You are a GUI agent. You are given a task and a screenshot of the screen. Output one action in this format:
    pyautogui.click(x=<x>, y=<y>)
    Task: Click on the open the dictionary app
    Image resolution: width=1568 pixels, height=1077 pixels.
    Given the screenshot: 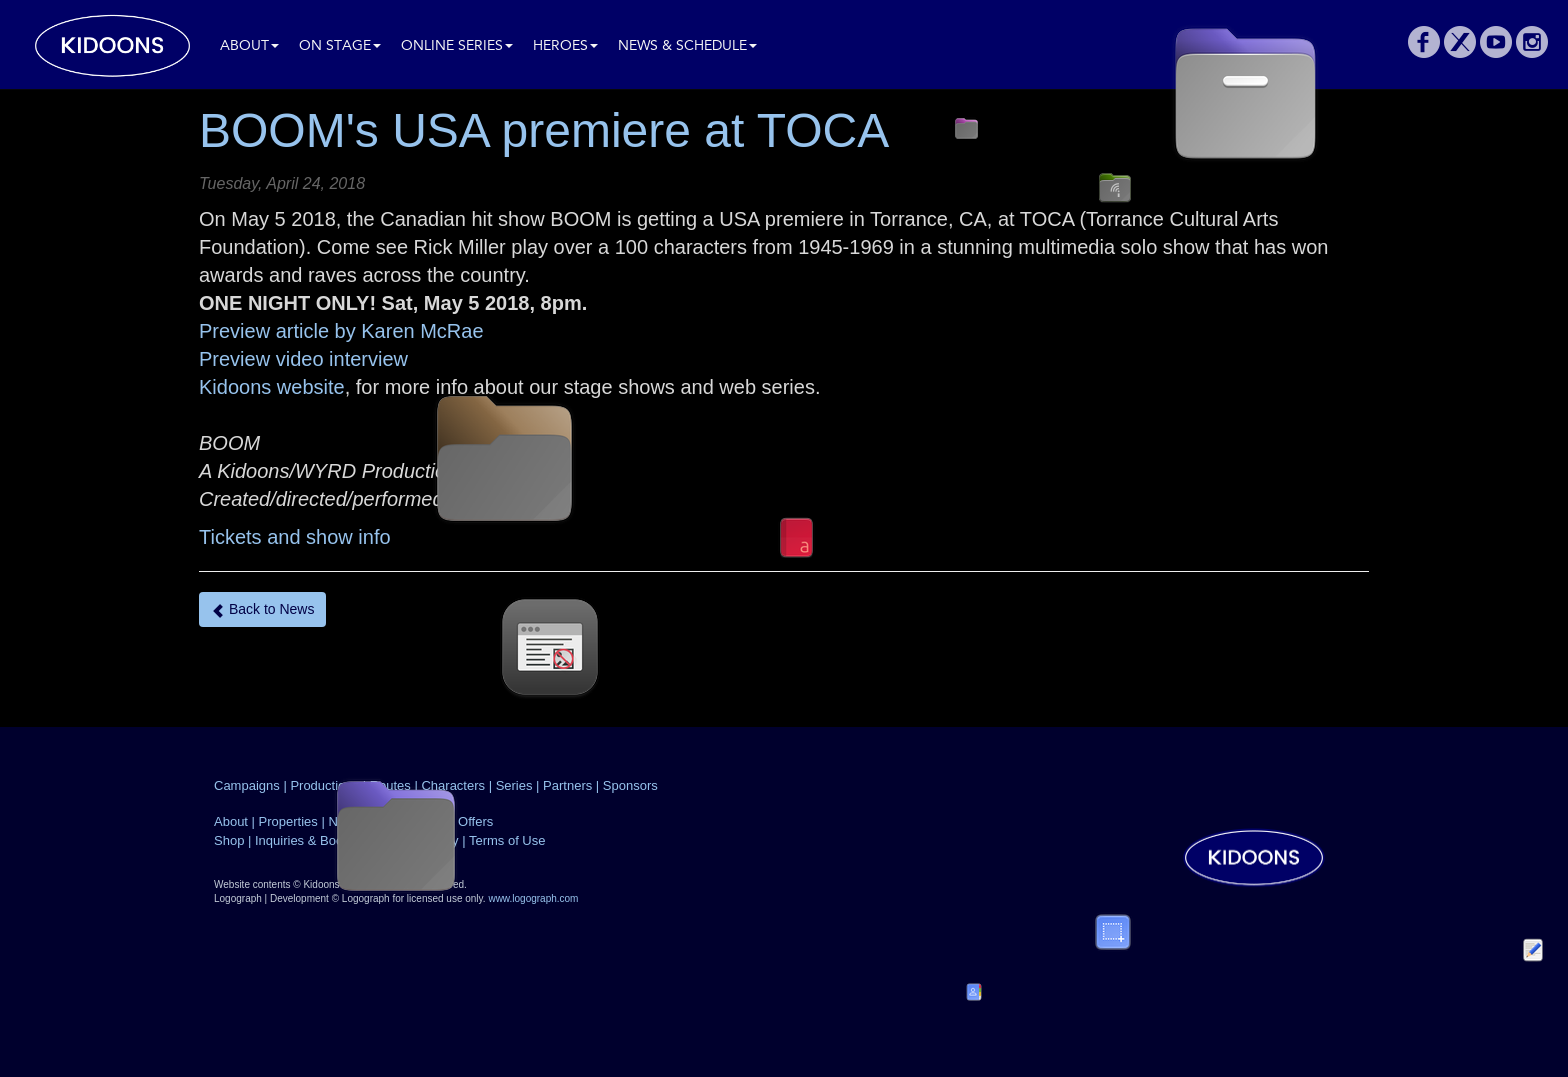 What is the action you would take?
    pyautogui.click(x=796, y=537)
    